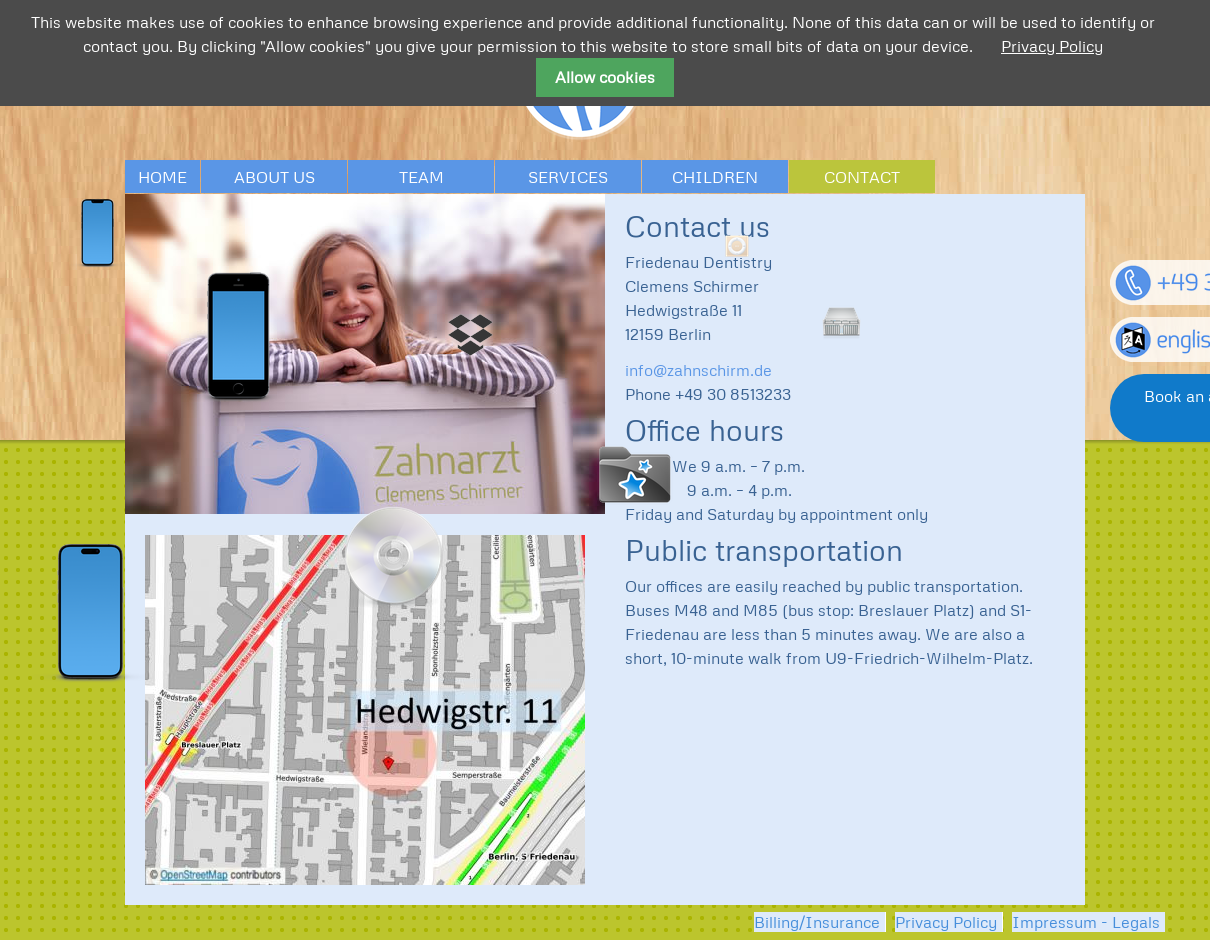  Describe the element at coordinates (393, 555) in the screenshot. I see `access optical disc drive or media` at that location.